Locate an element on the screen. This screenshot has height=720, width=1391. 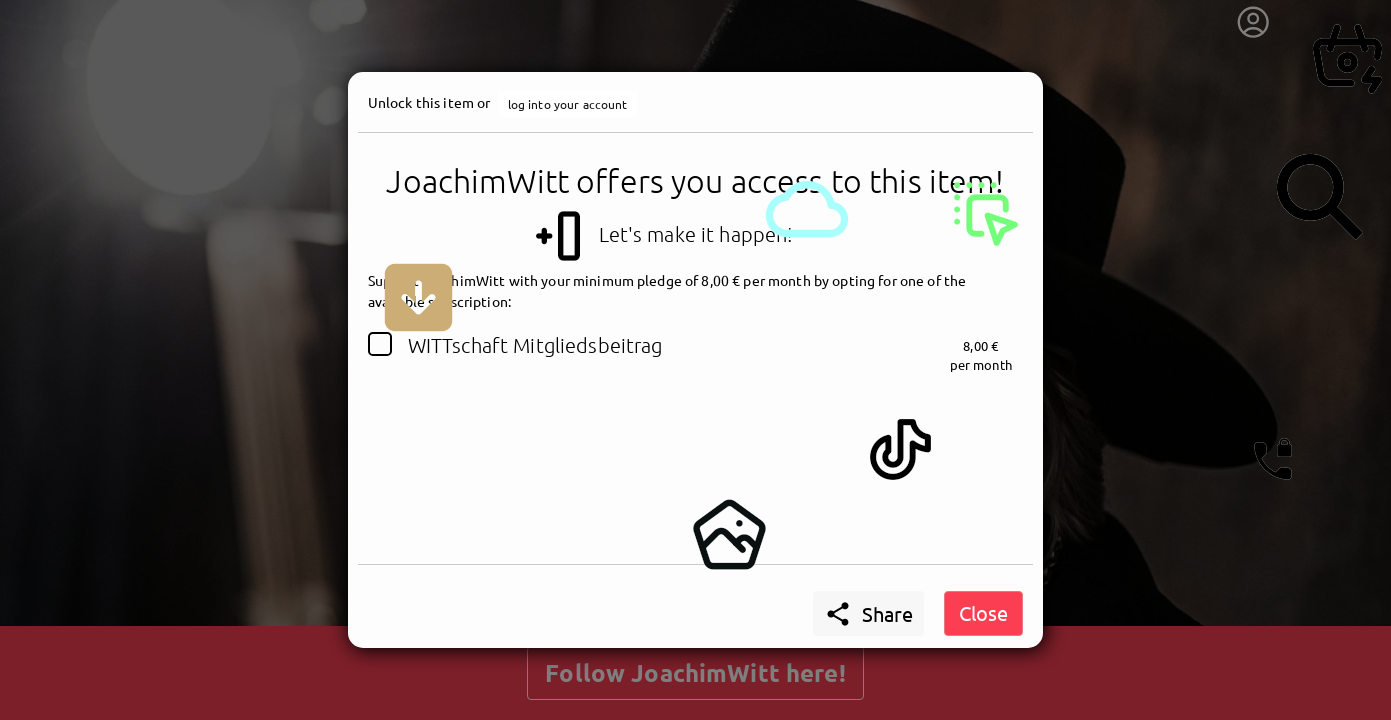
open TikTok app is located at coordinates (900, 449).